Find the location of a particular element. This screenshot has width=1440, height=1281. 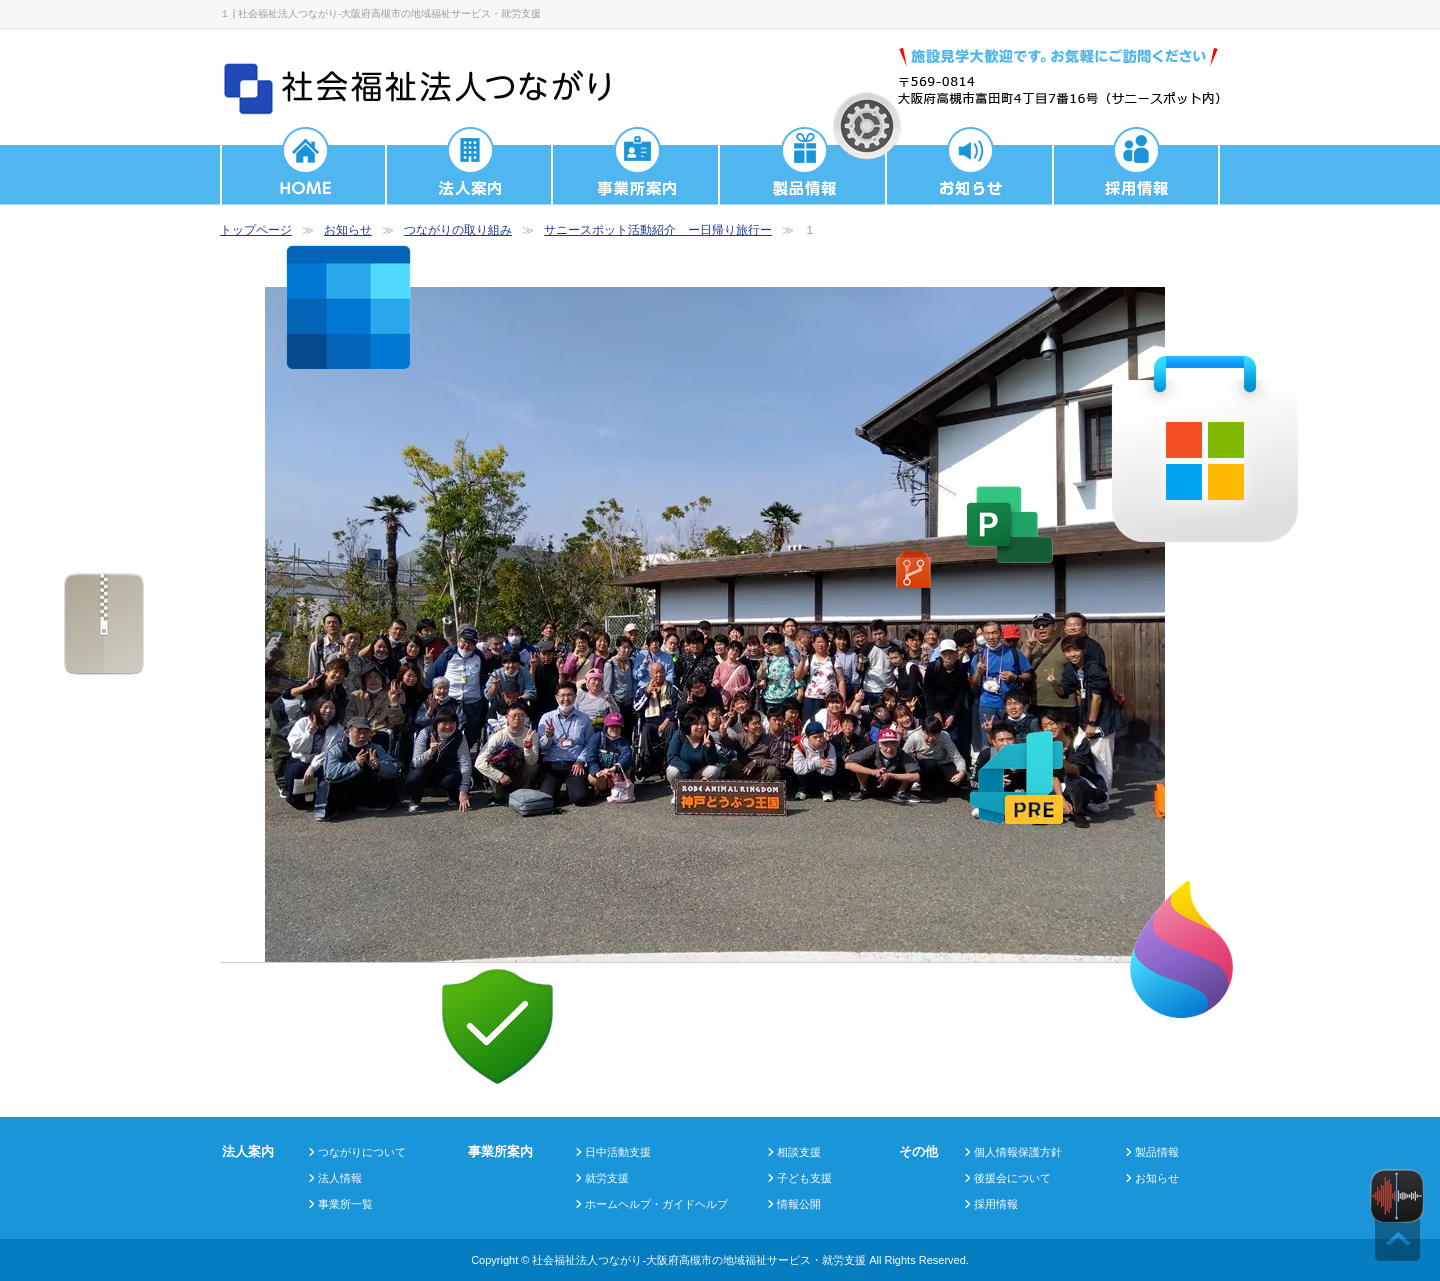

open system settings is located at coordinates (867, 126).